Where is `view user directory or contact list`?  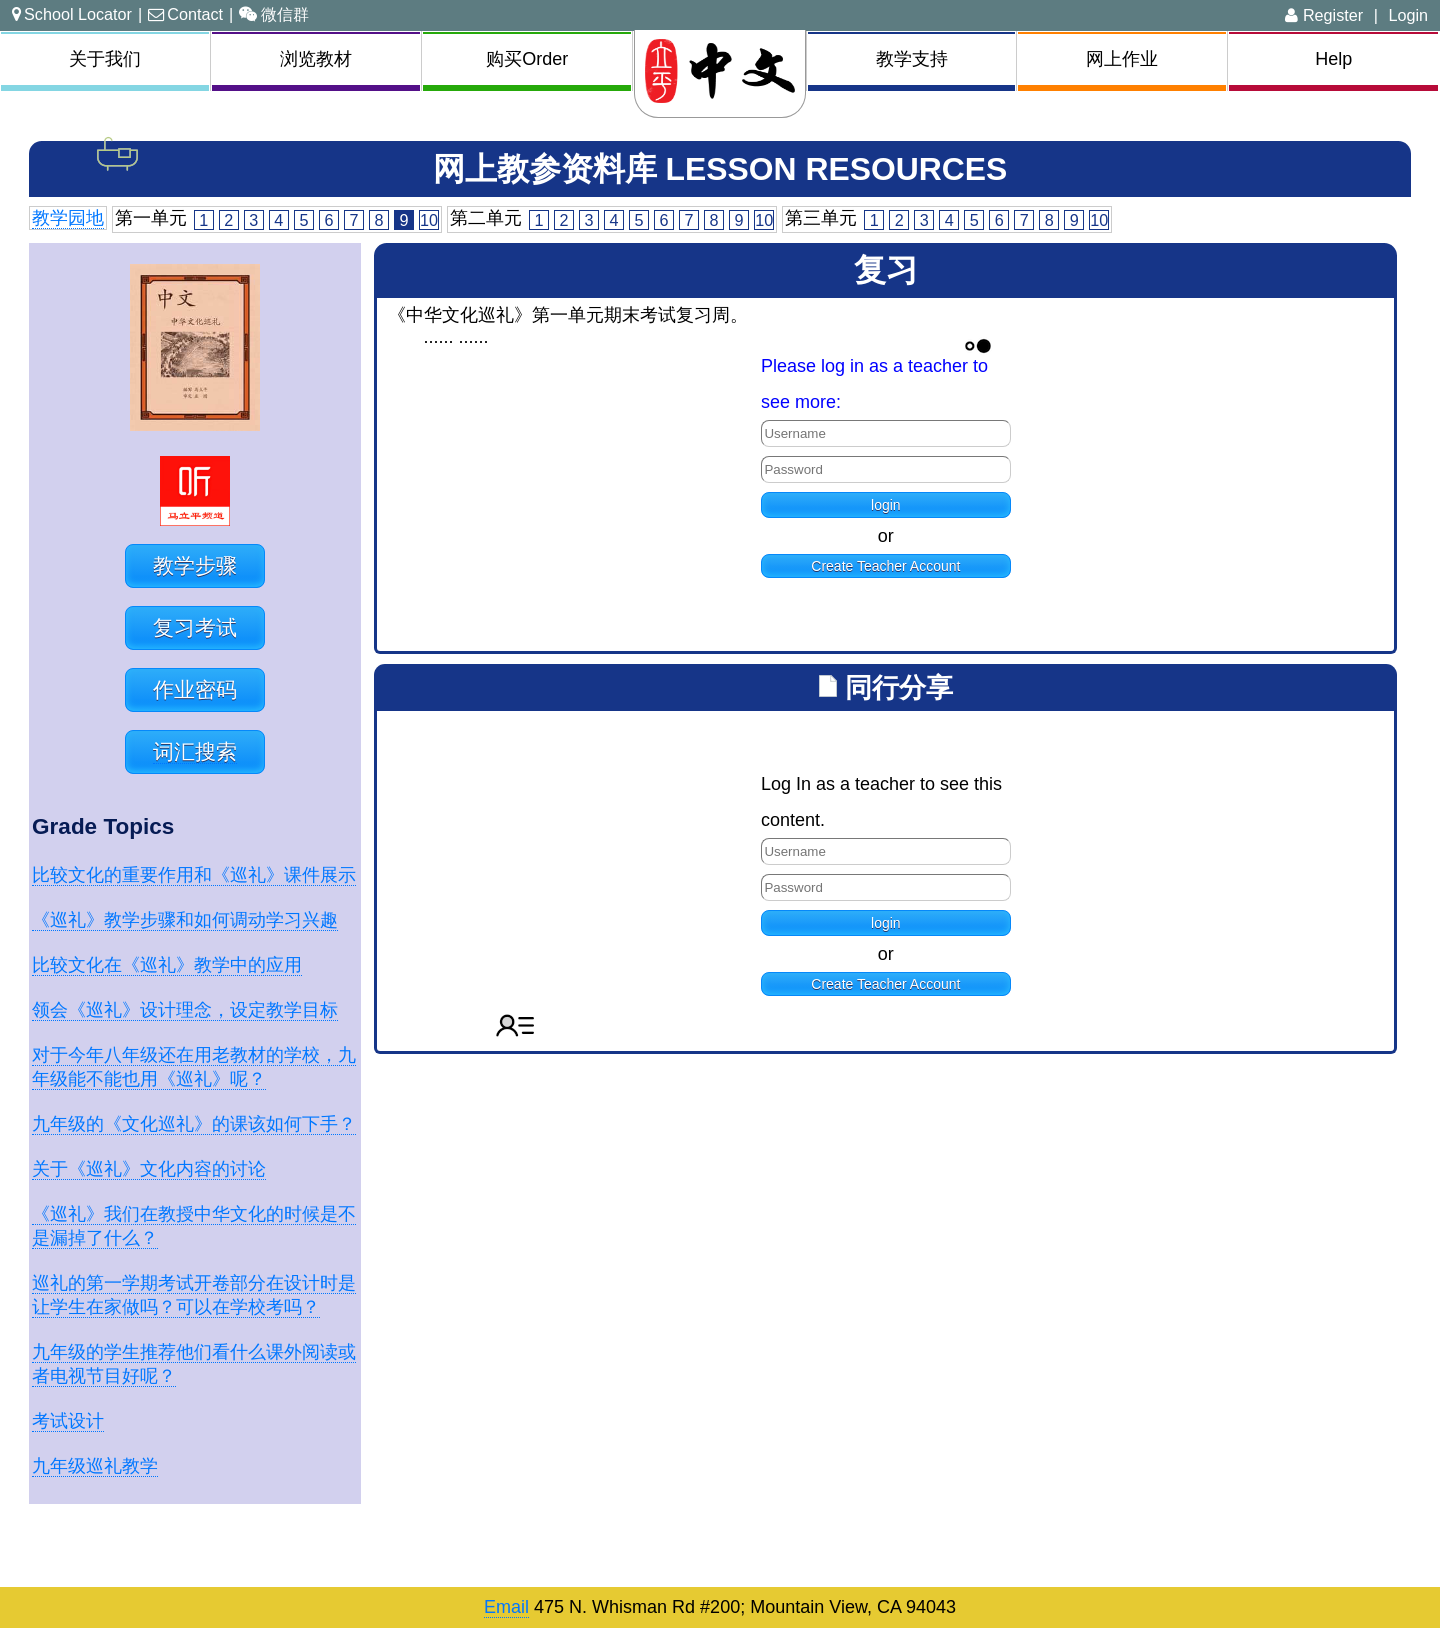
view user directory or contact list is located at coordinates (514, 1025).